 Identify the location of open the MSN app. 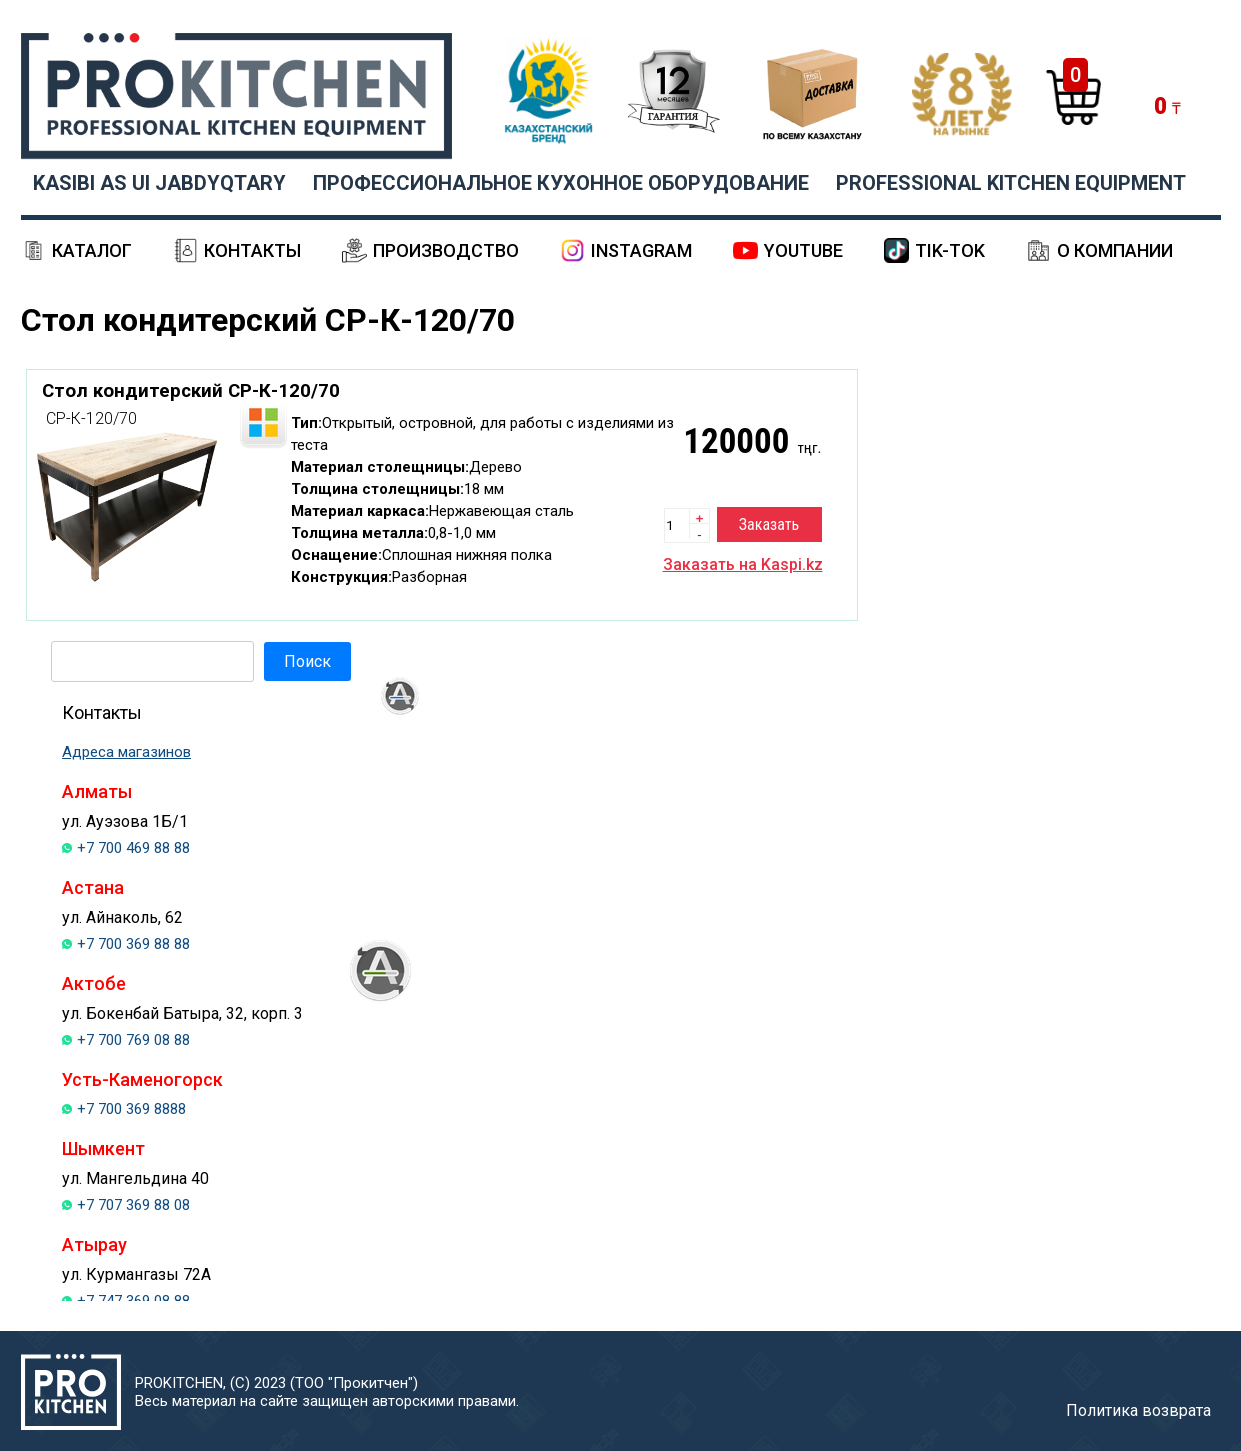
(263, 422).